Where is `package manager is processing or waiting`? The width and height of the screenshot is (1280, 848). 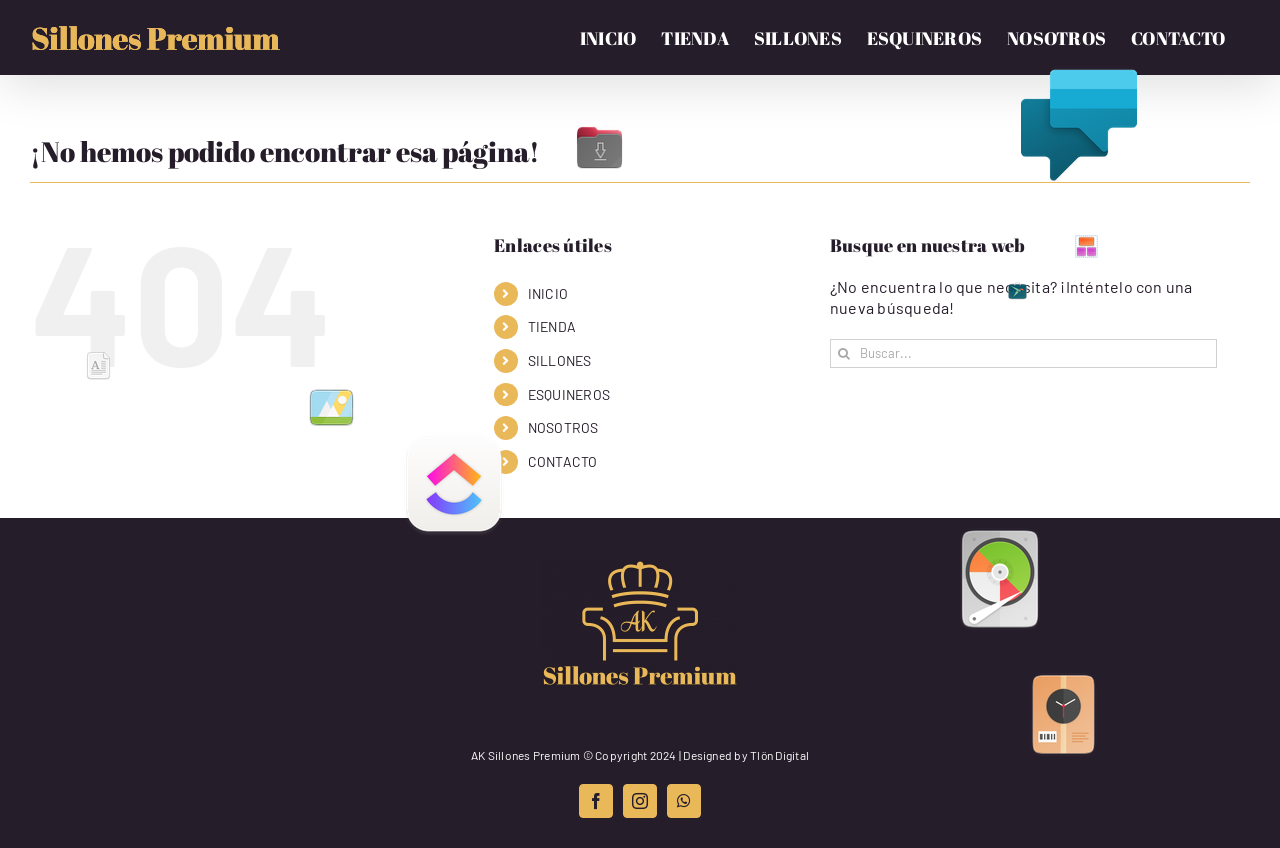 package manager is processing or waiting is located at coordinates (1063, 714).